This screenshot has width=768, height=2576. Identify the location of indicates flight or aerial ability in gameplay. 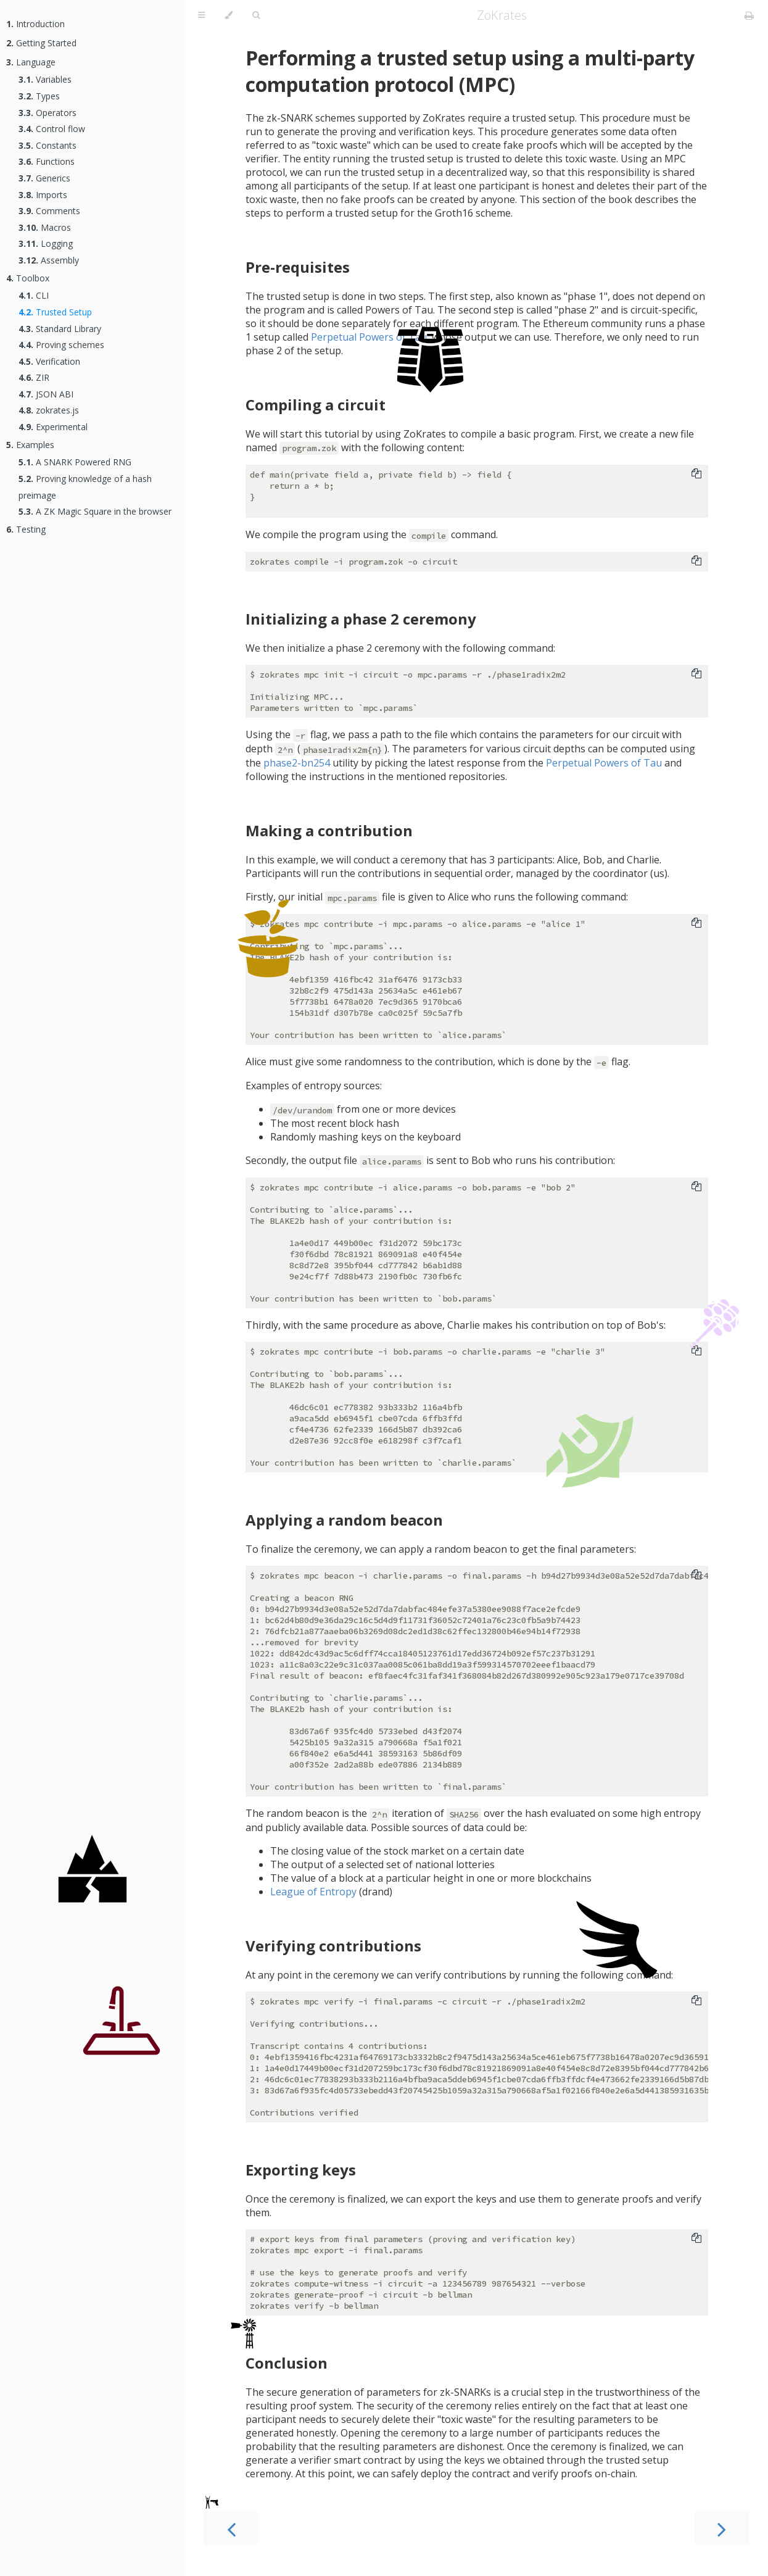
(617, 1940).